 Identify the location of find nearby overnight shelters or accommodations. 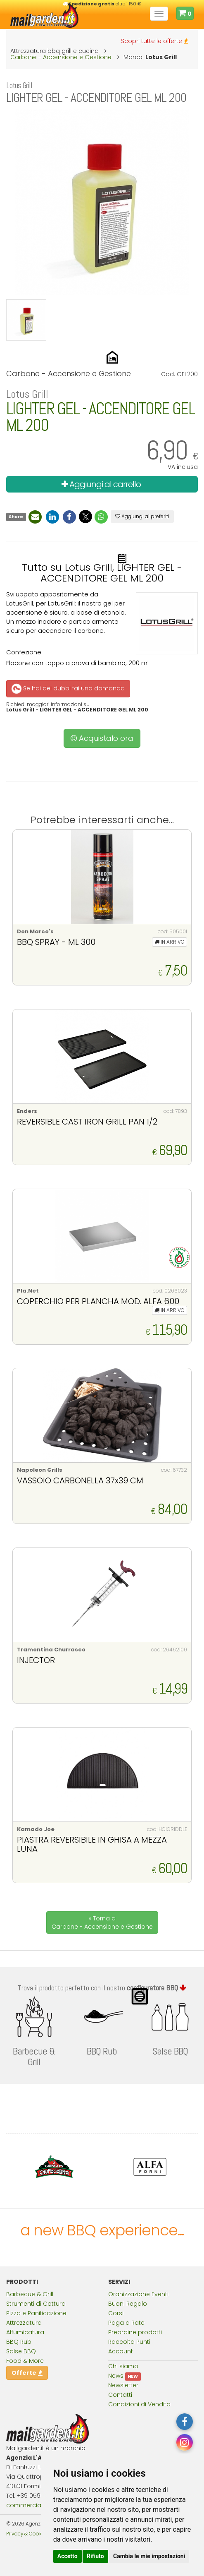
(112, 357).